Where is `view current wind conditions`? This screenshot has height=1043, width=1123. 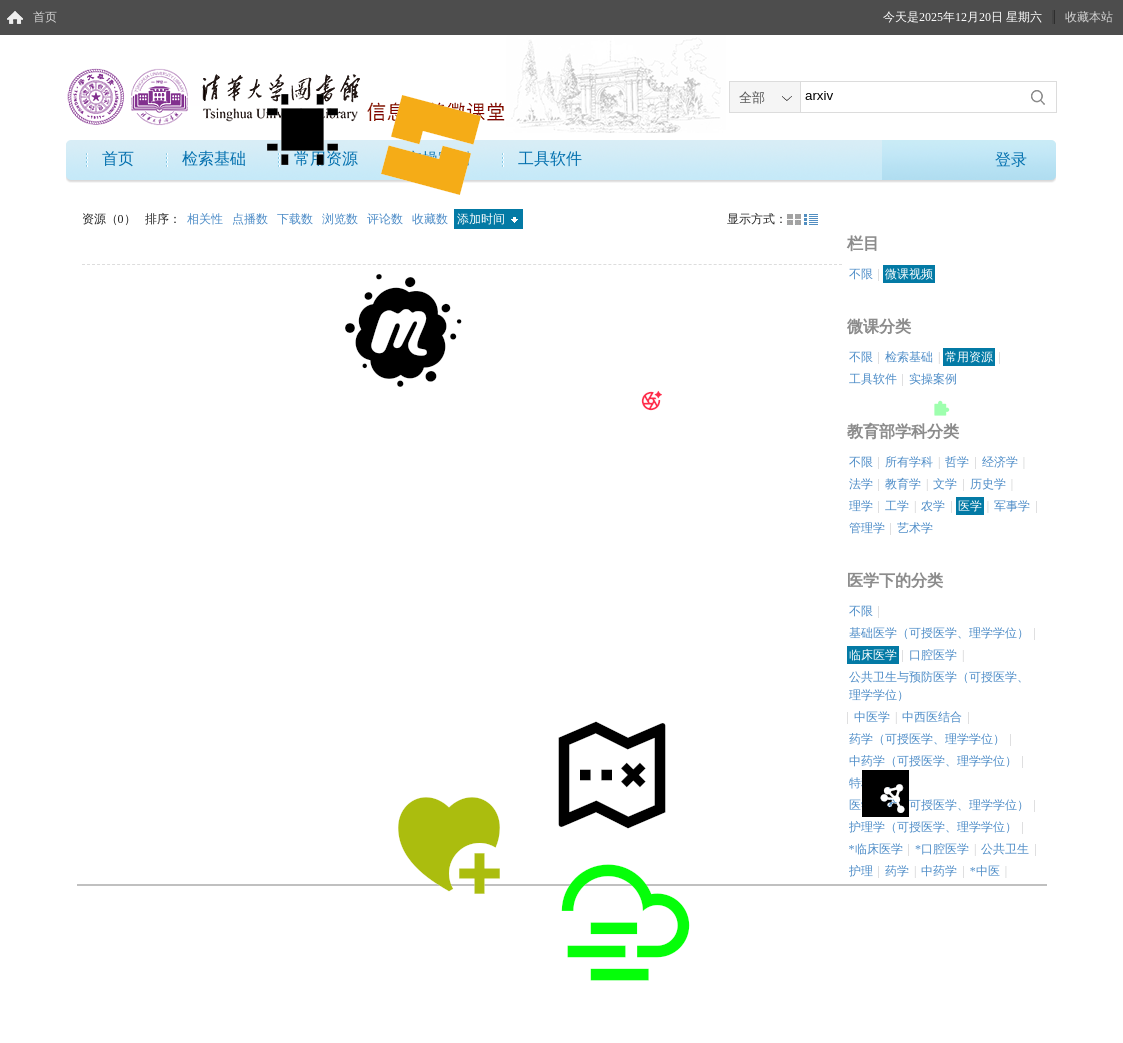
view current wind conditions is located at coordinates (625, 922).